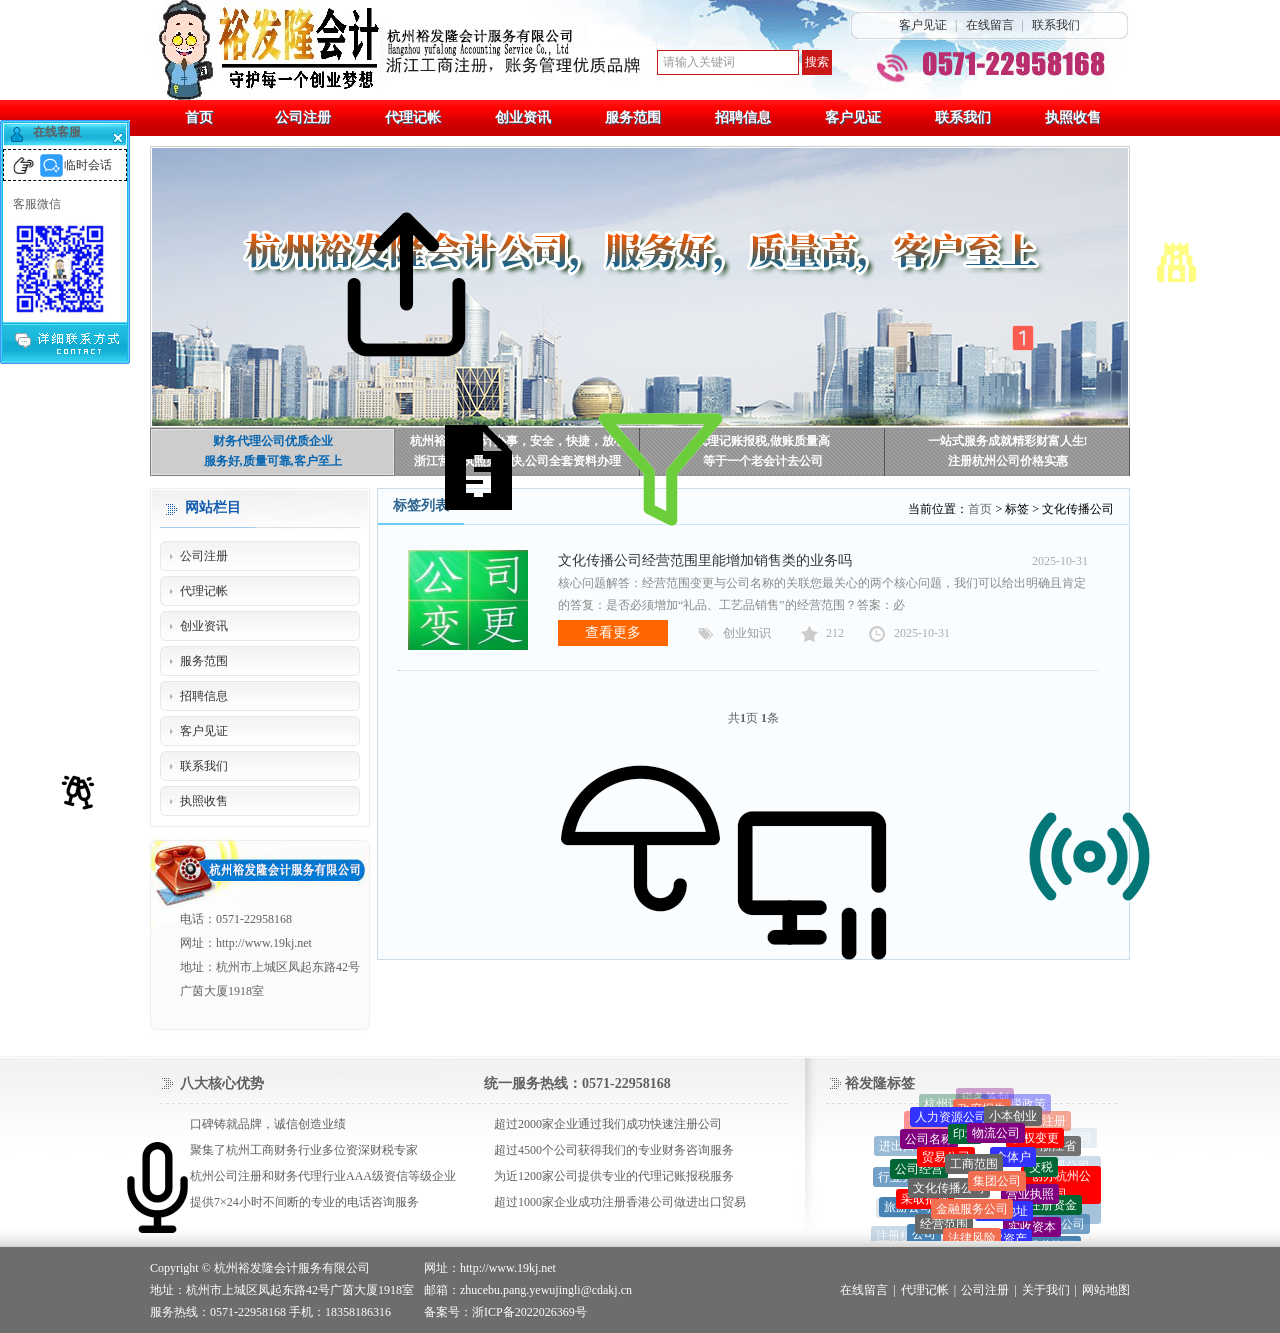 This screenshot has width=1280, height=1333. What do you see at coordinates (157, 1187) in the screenshot?
I see `tap to use voice input` at bounding box center [157, 1187].